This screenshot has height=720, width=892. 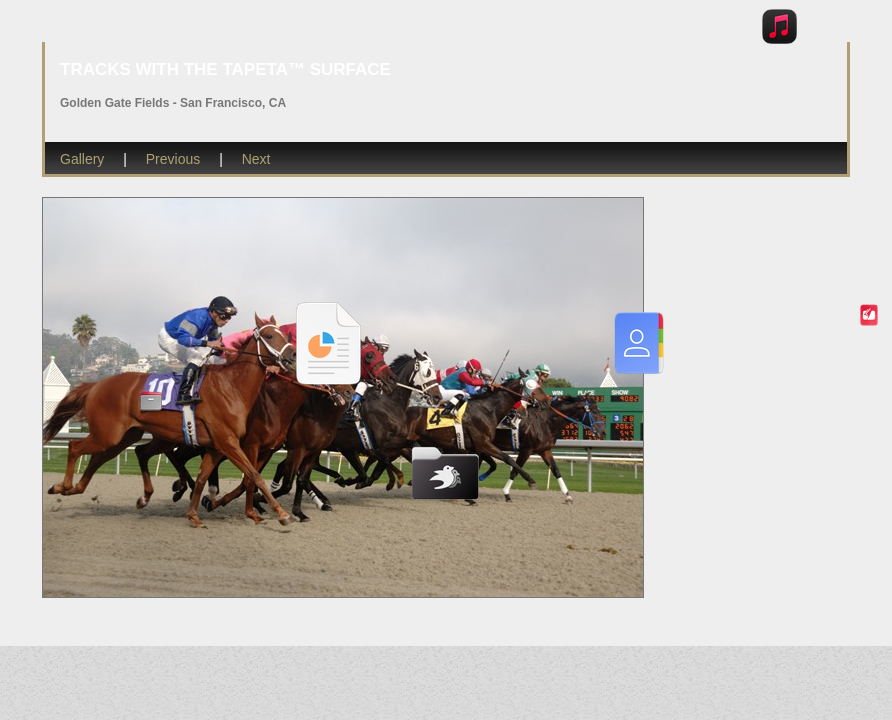 I want to click on folder containing bevy game engine project files, so click(x=445, y=475).